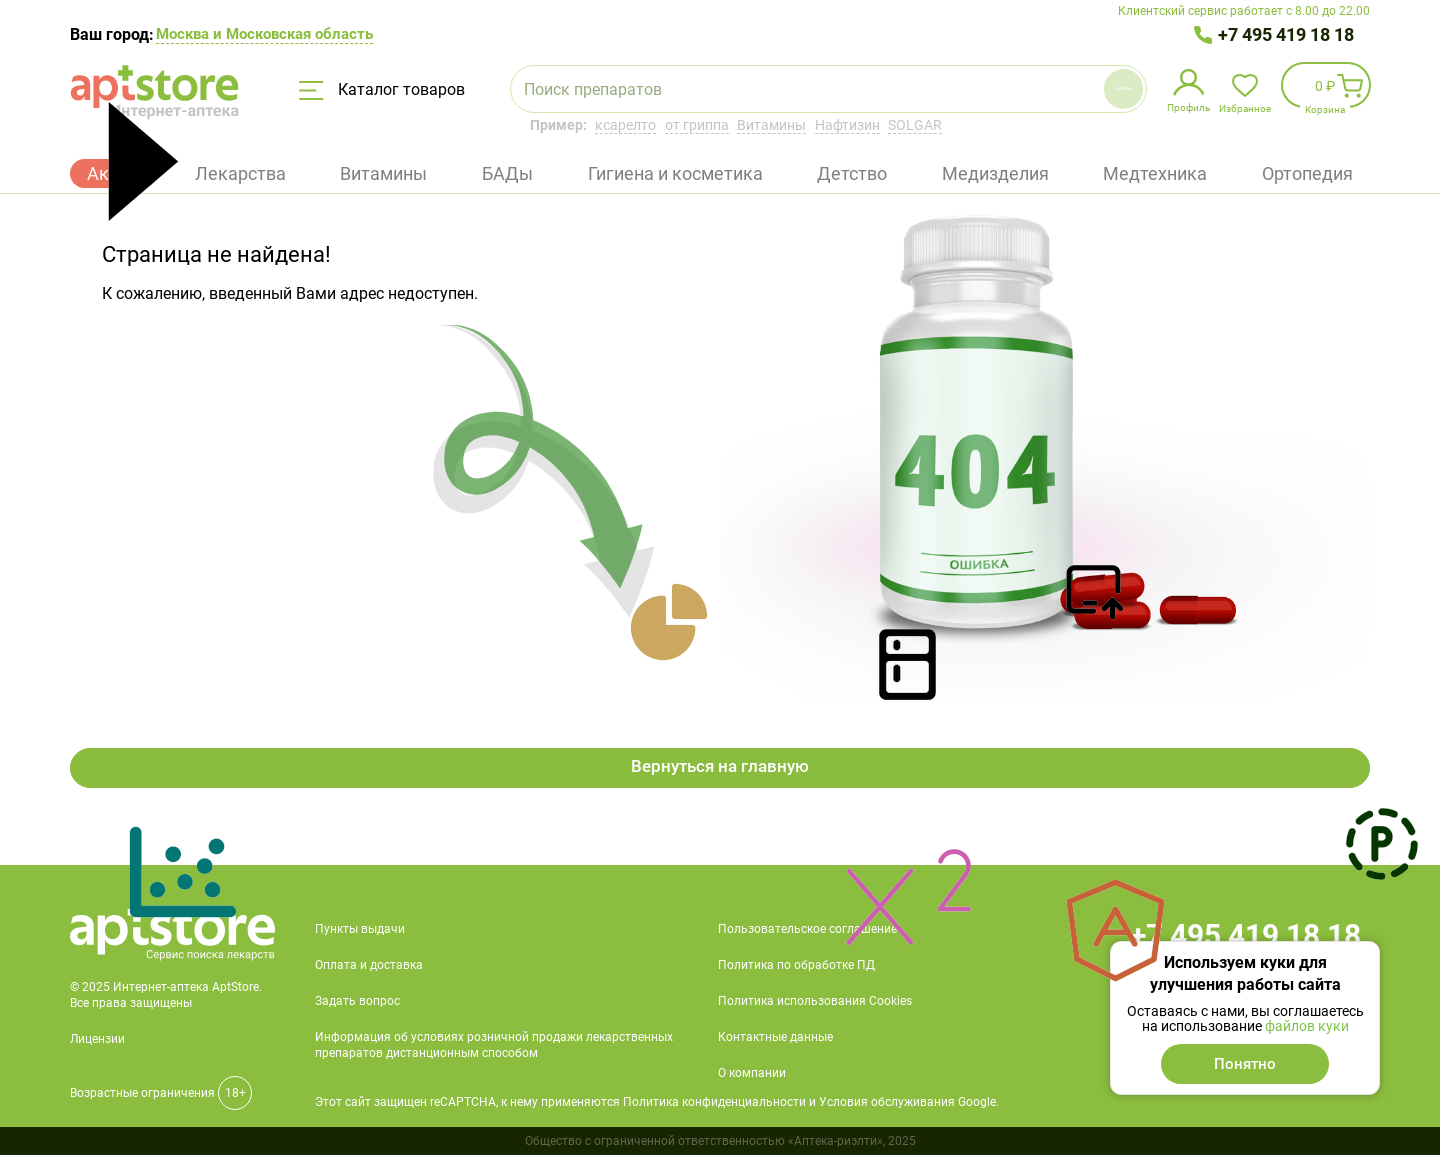  Describe the element at coordinates (1382, 844) in the screenshot. I see `indicates parking location or zone` at that location.